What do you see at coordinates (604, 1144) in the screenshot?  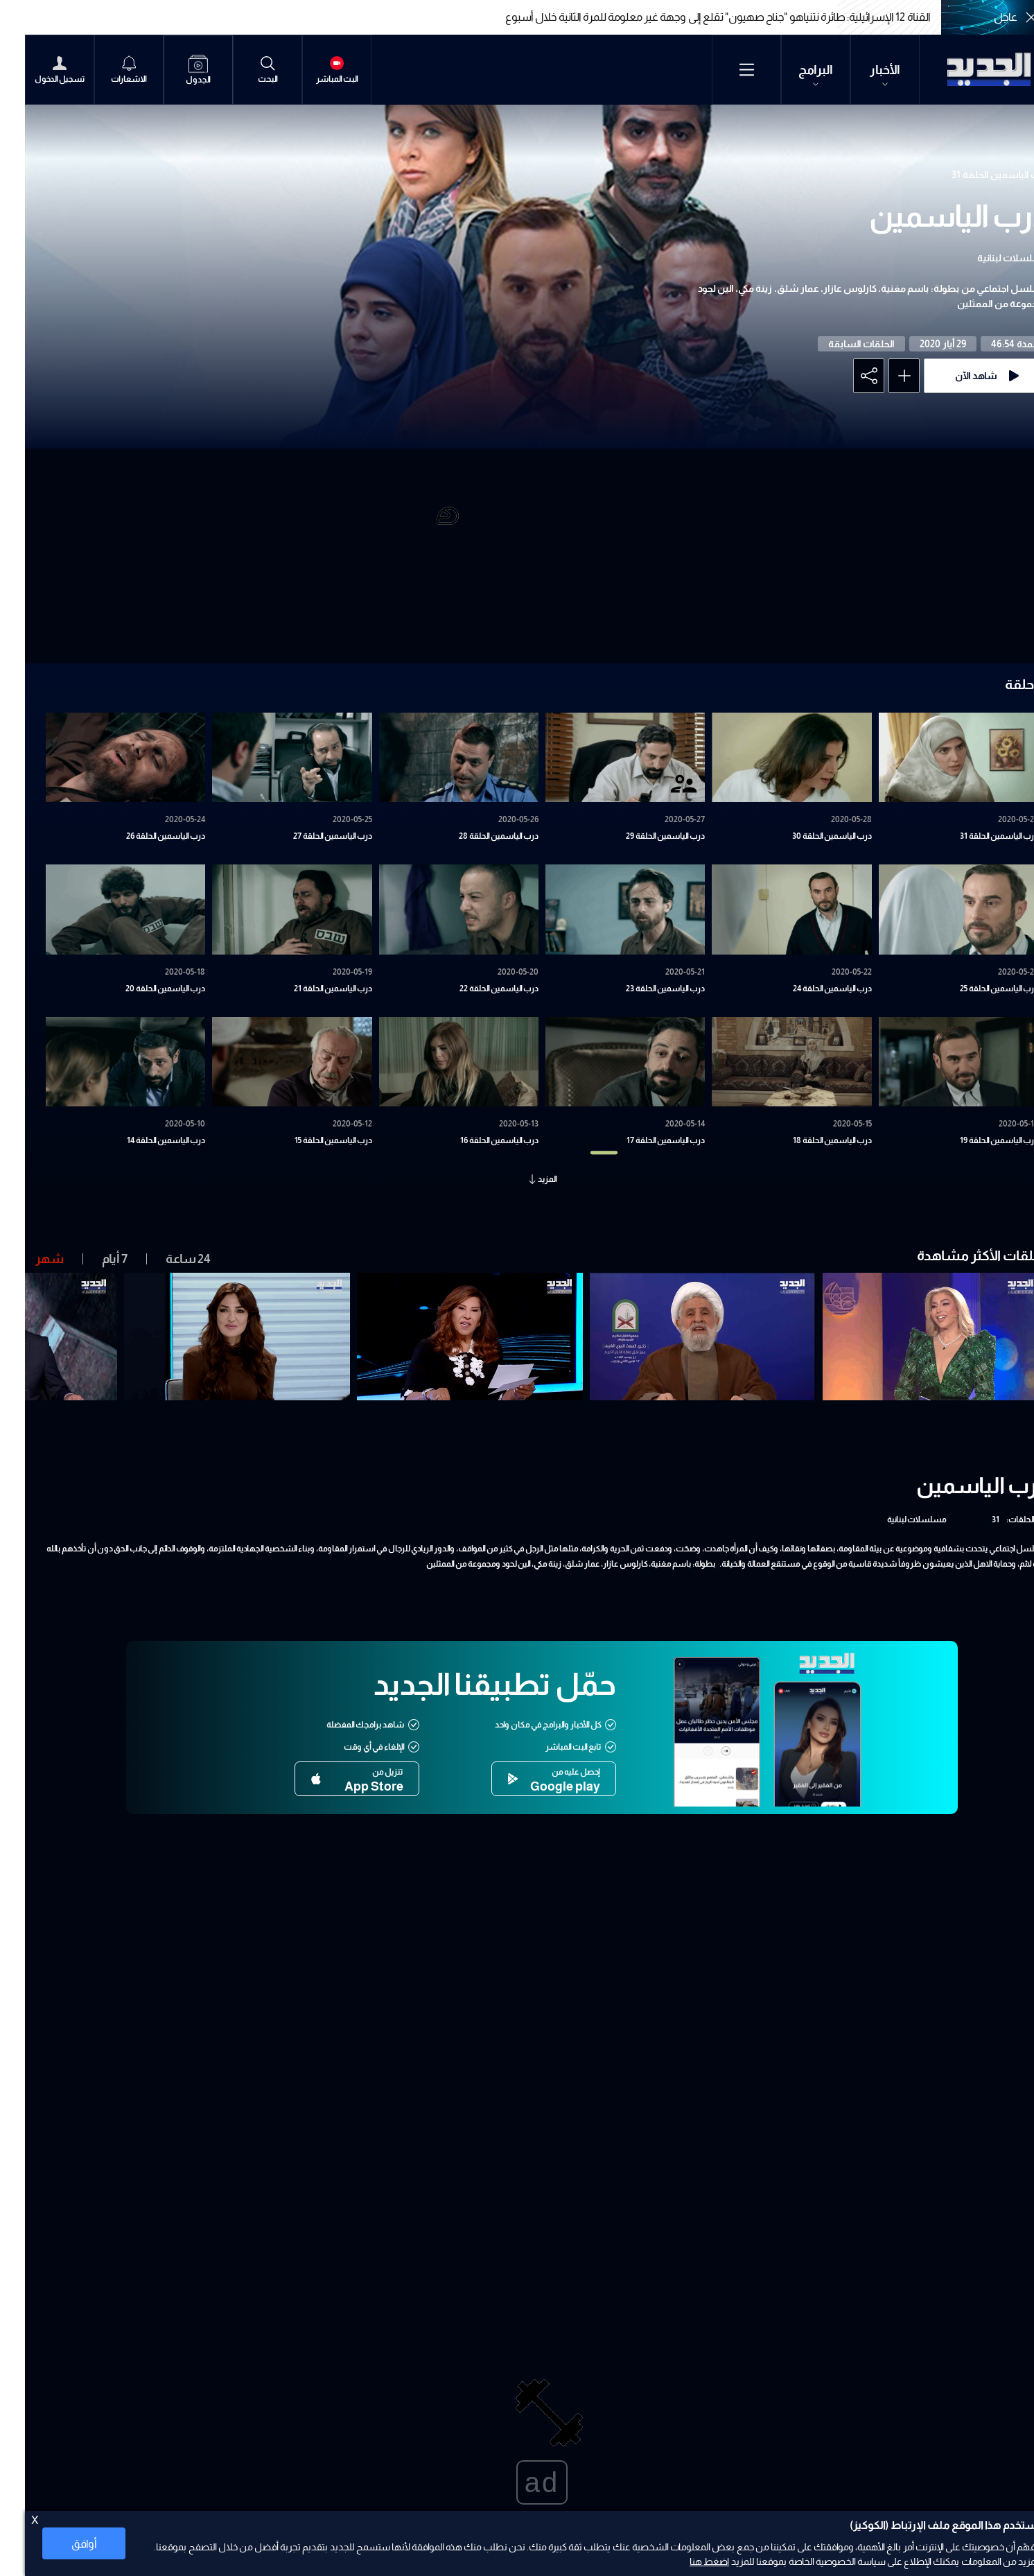 I see `minimize the current window` at bounding box center [604, 1144].